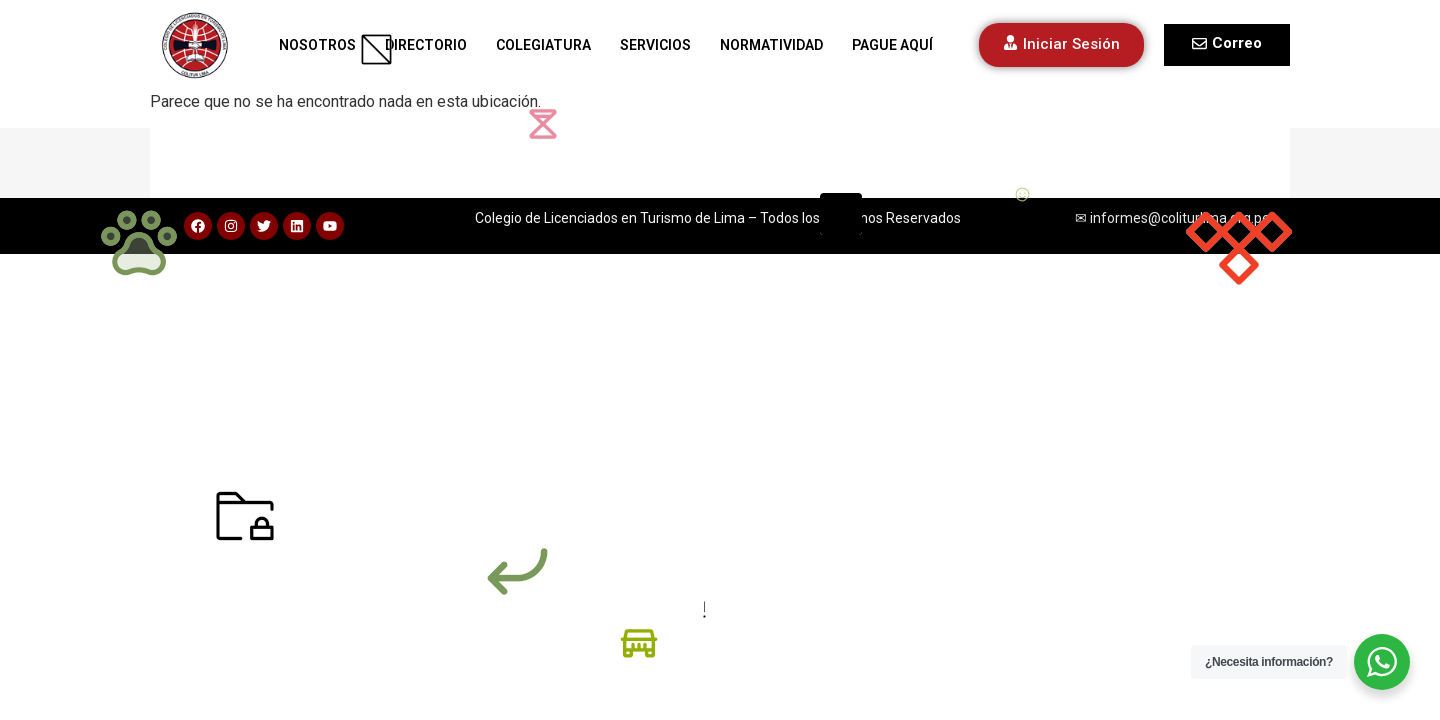 Image resolution: width=1440 pixels, height=720 pixels. Describe the element at coordinates (704, 609) in the screenshot. I see `indicates a warning or alert requiring attention` at that location.